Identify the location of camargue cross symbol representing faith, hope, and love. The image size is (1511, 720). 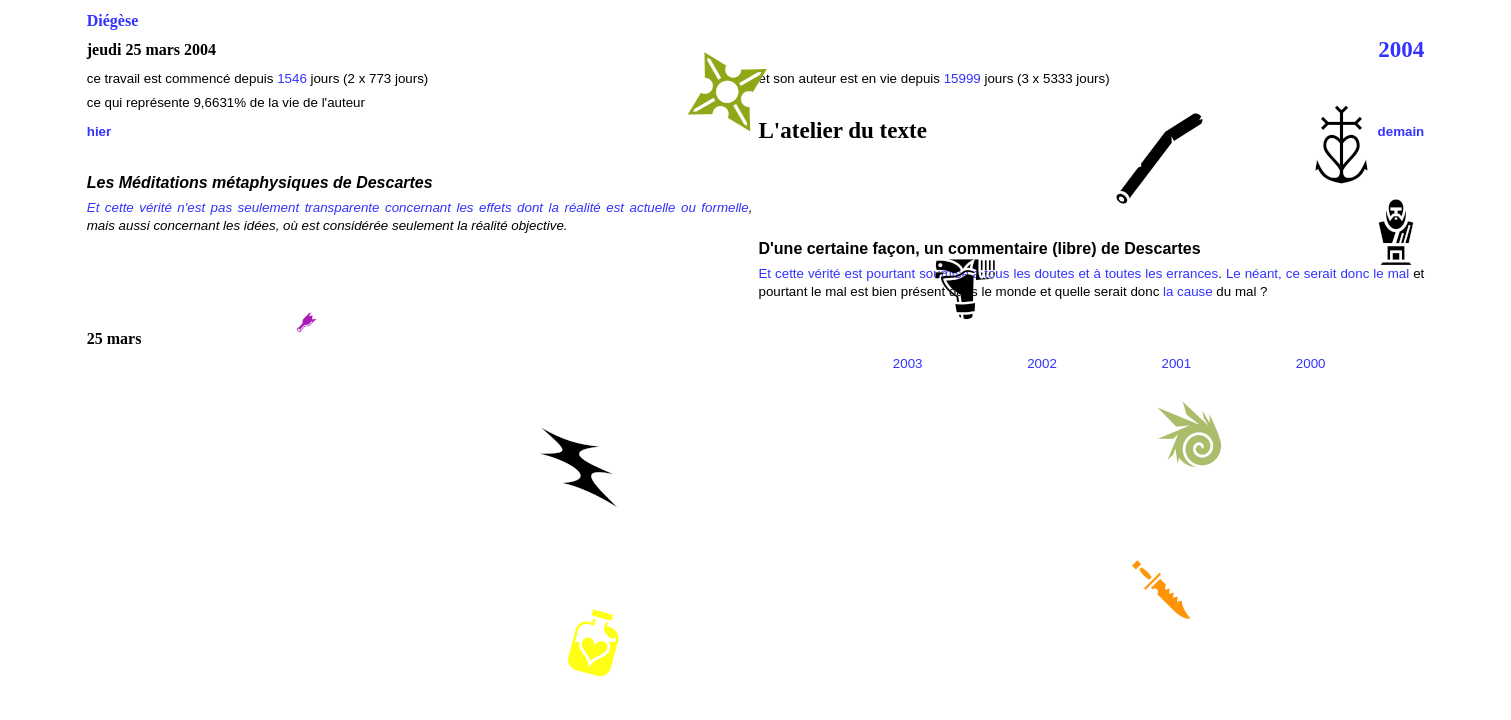
(1341, 144).